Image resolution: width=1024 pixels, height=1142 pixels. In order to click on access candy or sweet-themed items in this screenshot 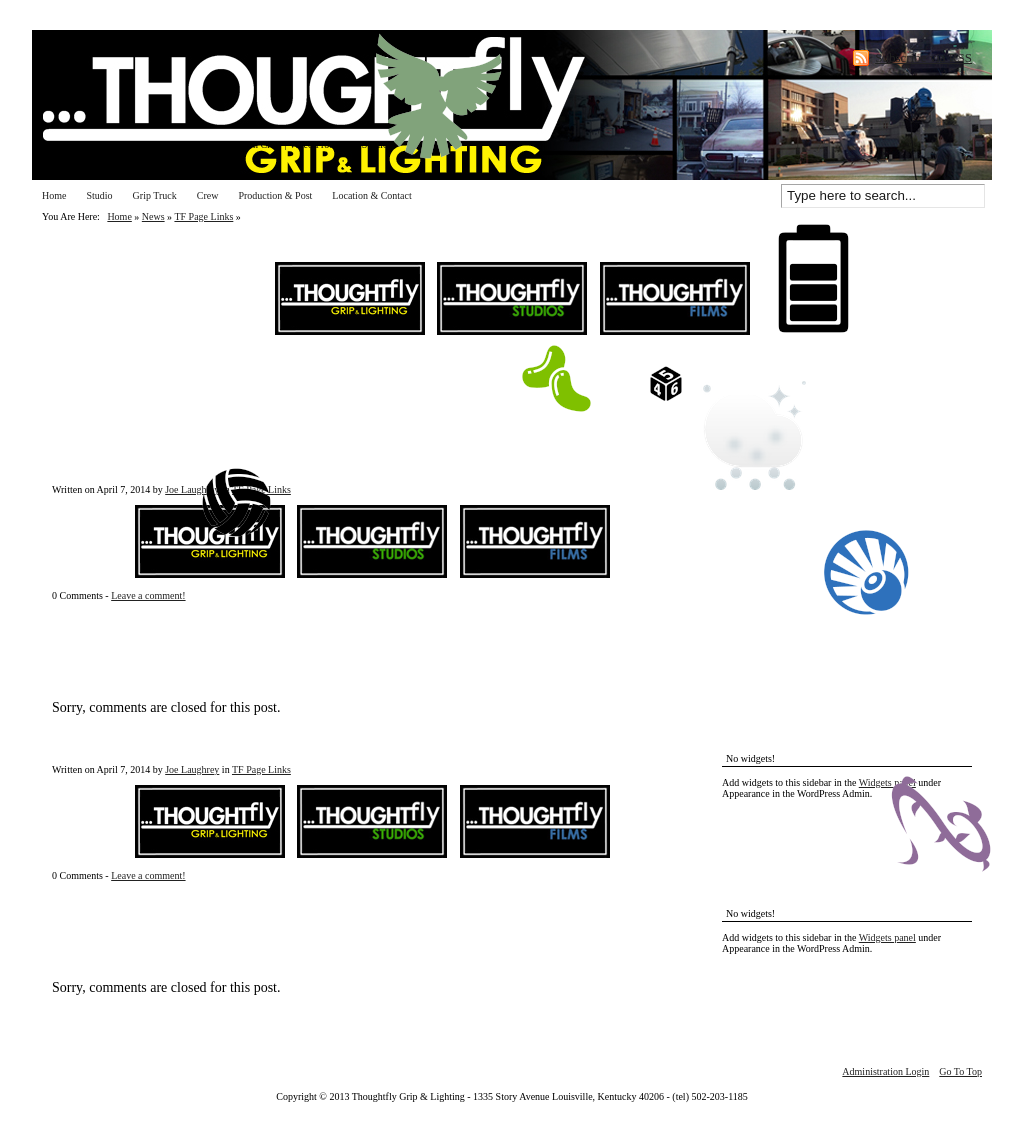, I will do `click(556, 378)`.